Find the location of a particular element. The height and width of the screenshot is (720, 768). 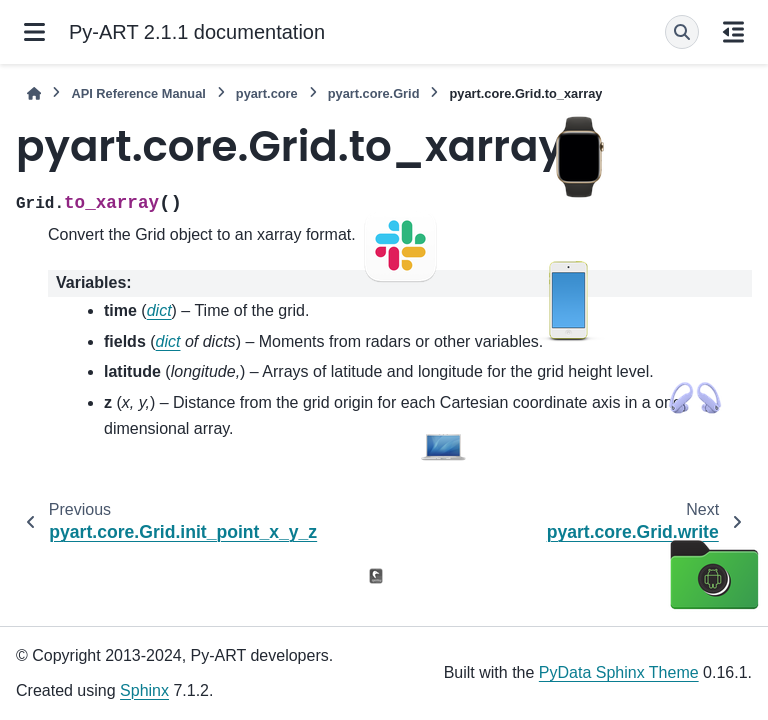

apple watch series 6 device icon is located at coordinates (579, 157).